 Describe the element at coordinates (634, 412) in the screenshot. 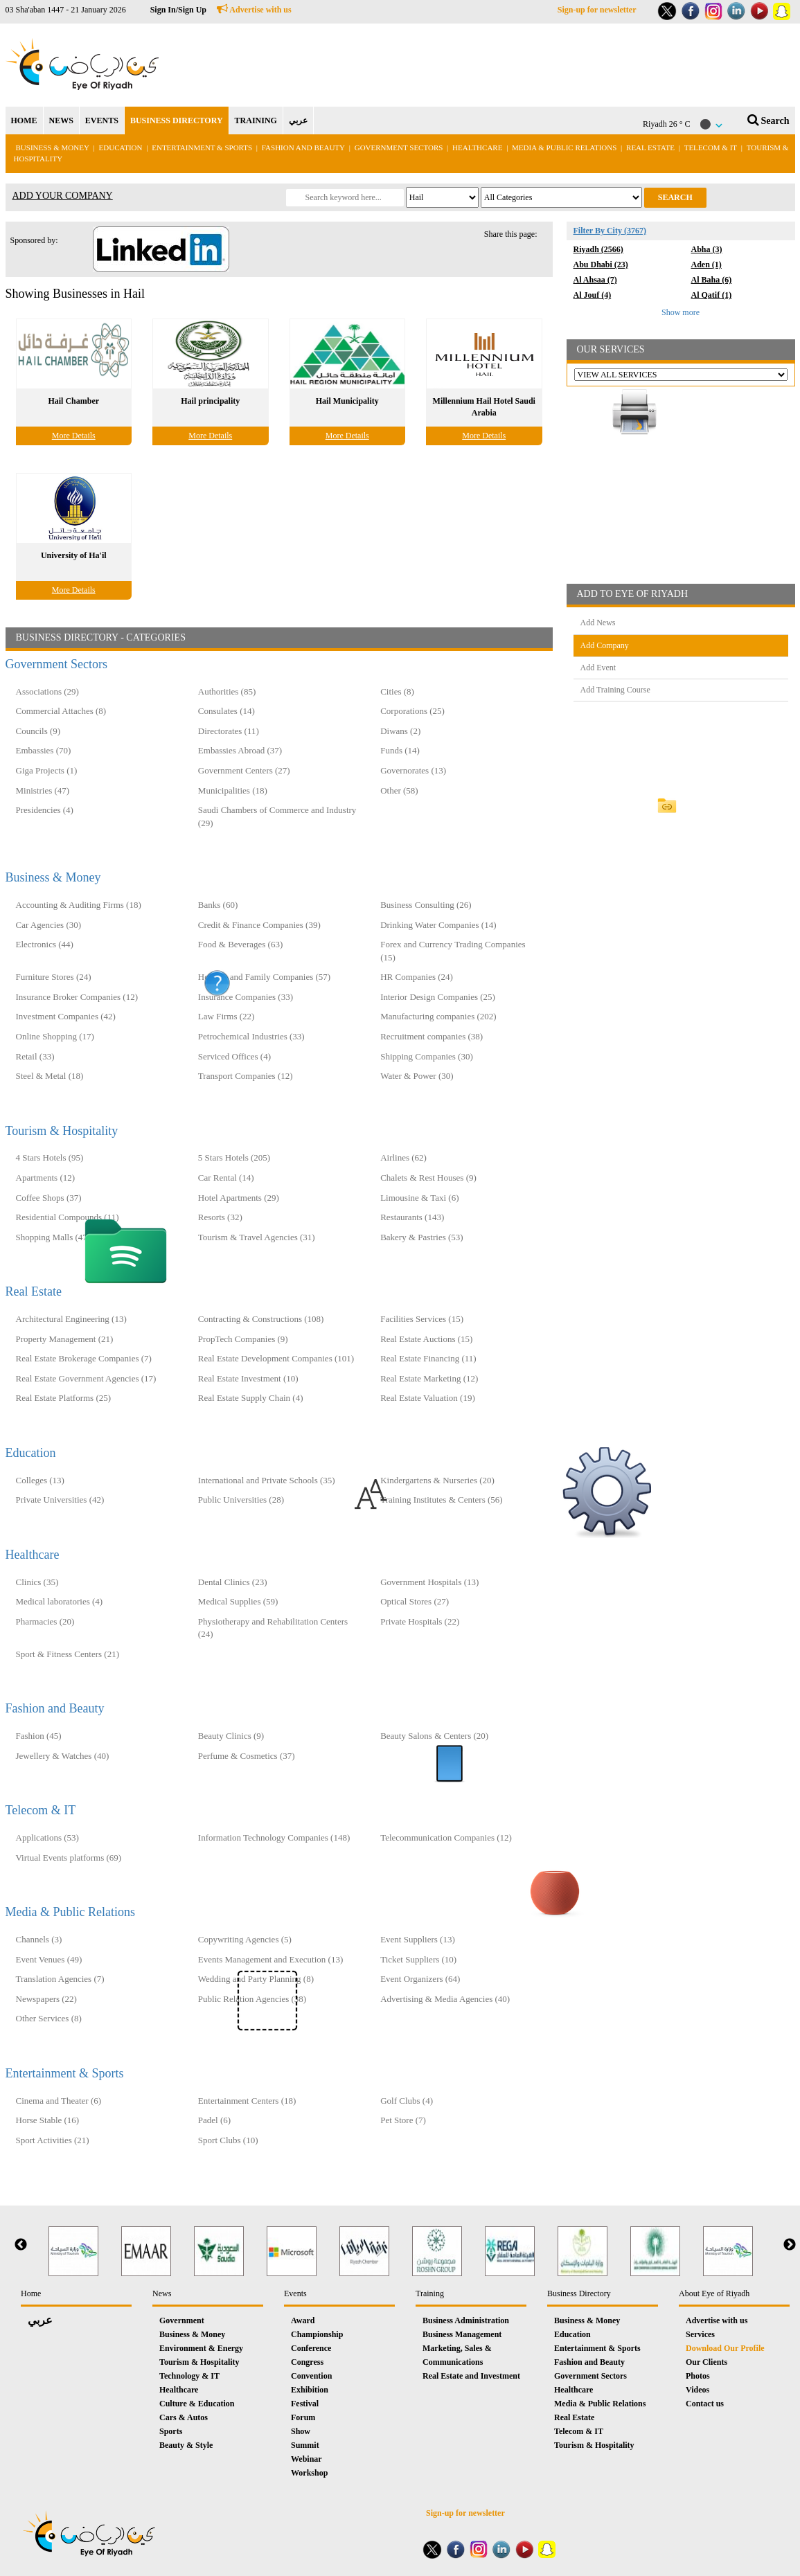

I see `access printer settings and preferences` at that location.